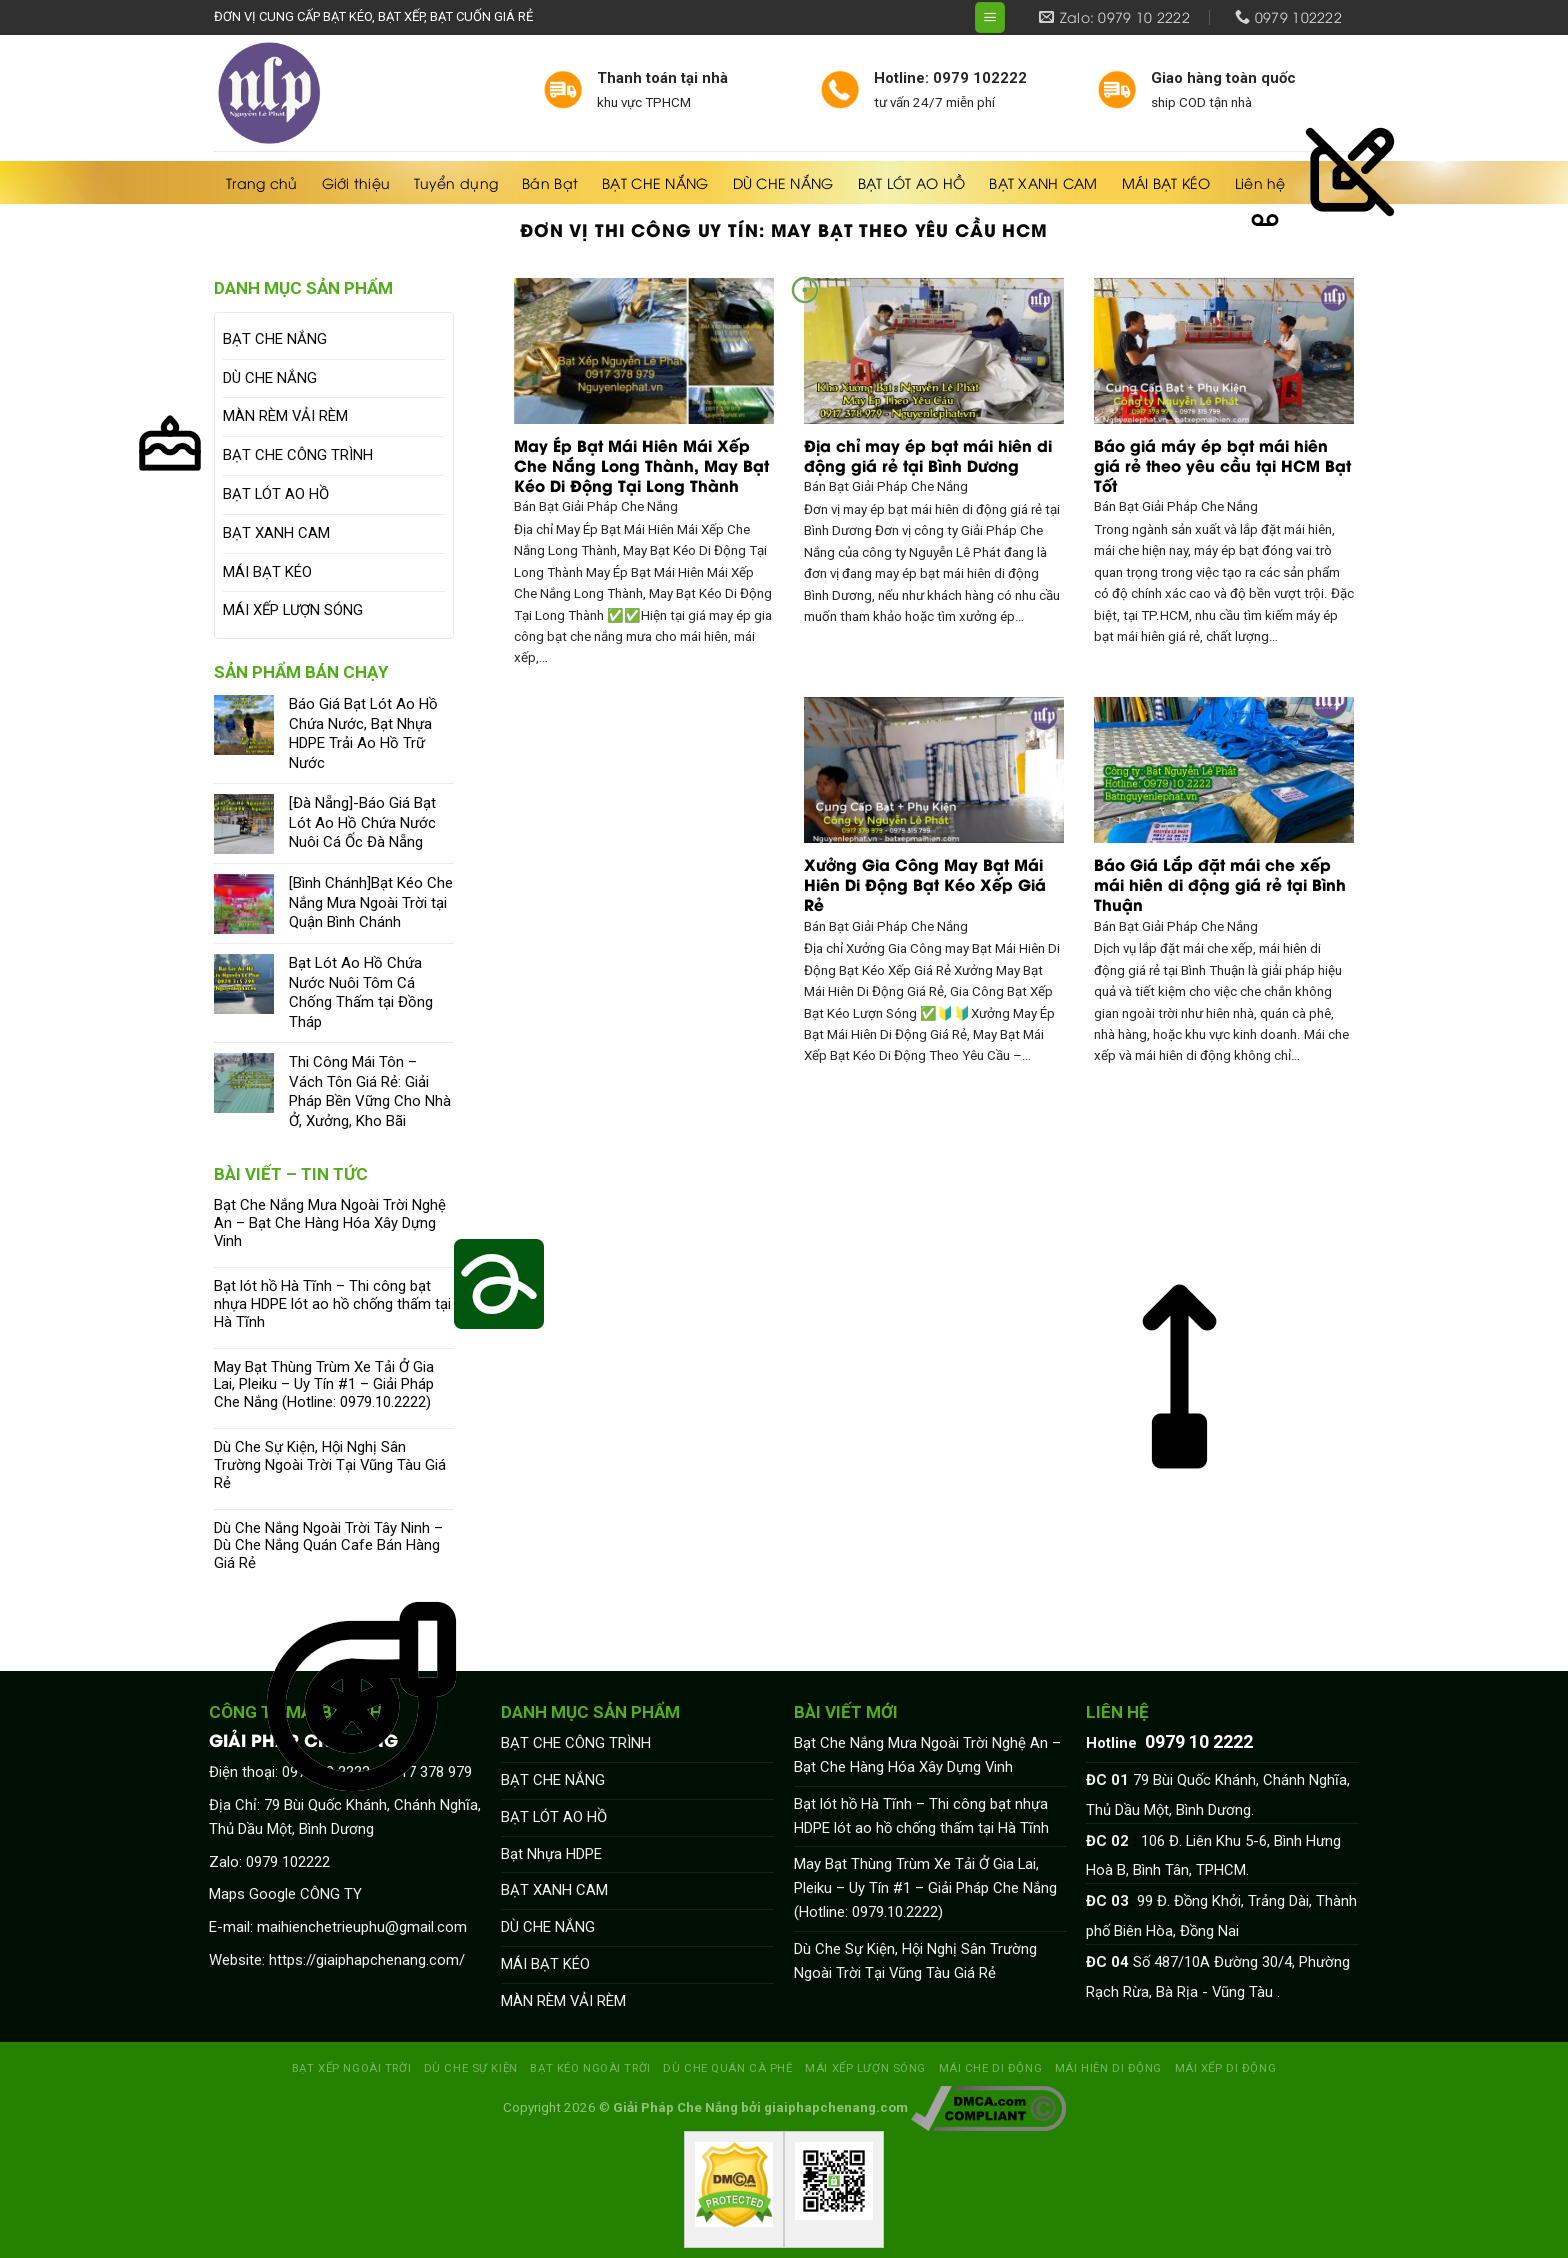 The width and height of the screenshot is (1568, 2258). Describe the element at coordinates (170, 443) in the screenshot. I see `view birthday or celebration reminders` at that location.